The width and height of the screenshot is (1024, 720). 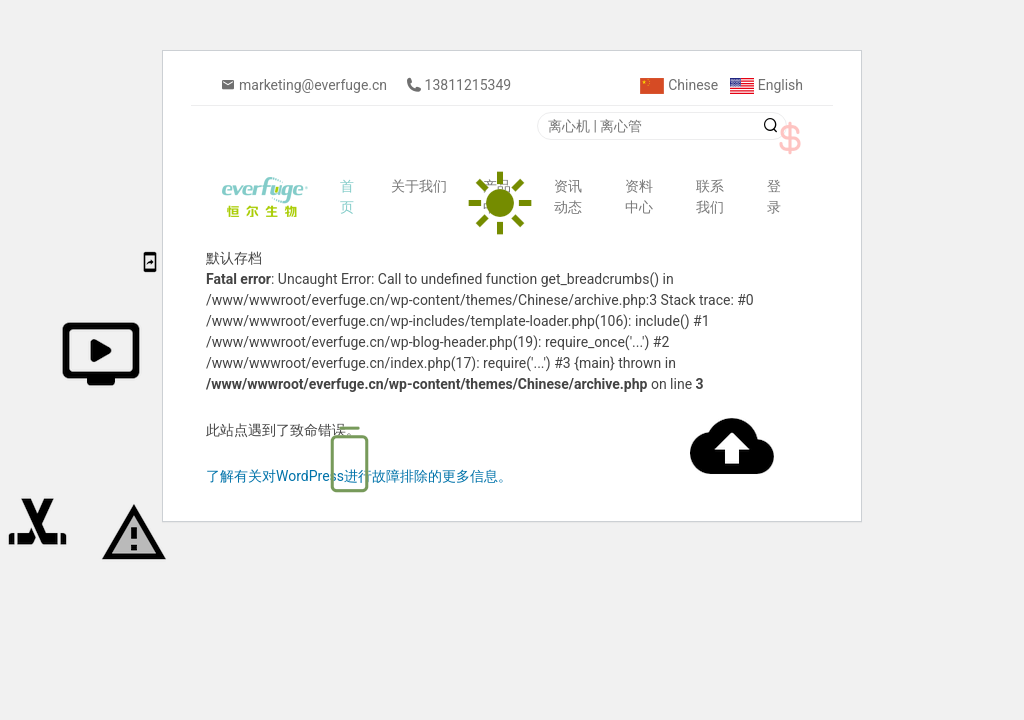 What do you see at coordinates (790, 138) in the screenshot?
I see `view pricing or payment options` at bounding box center [790, 138].